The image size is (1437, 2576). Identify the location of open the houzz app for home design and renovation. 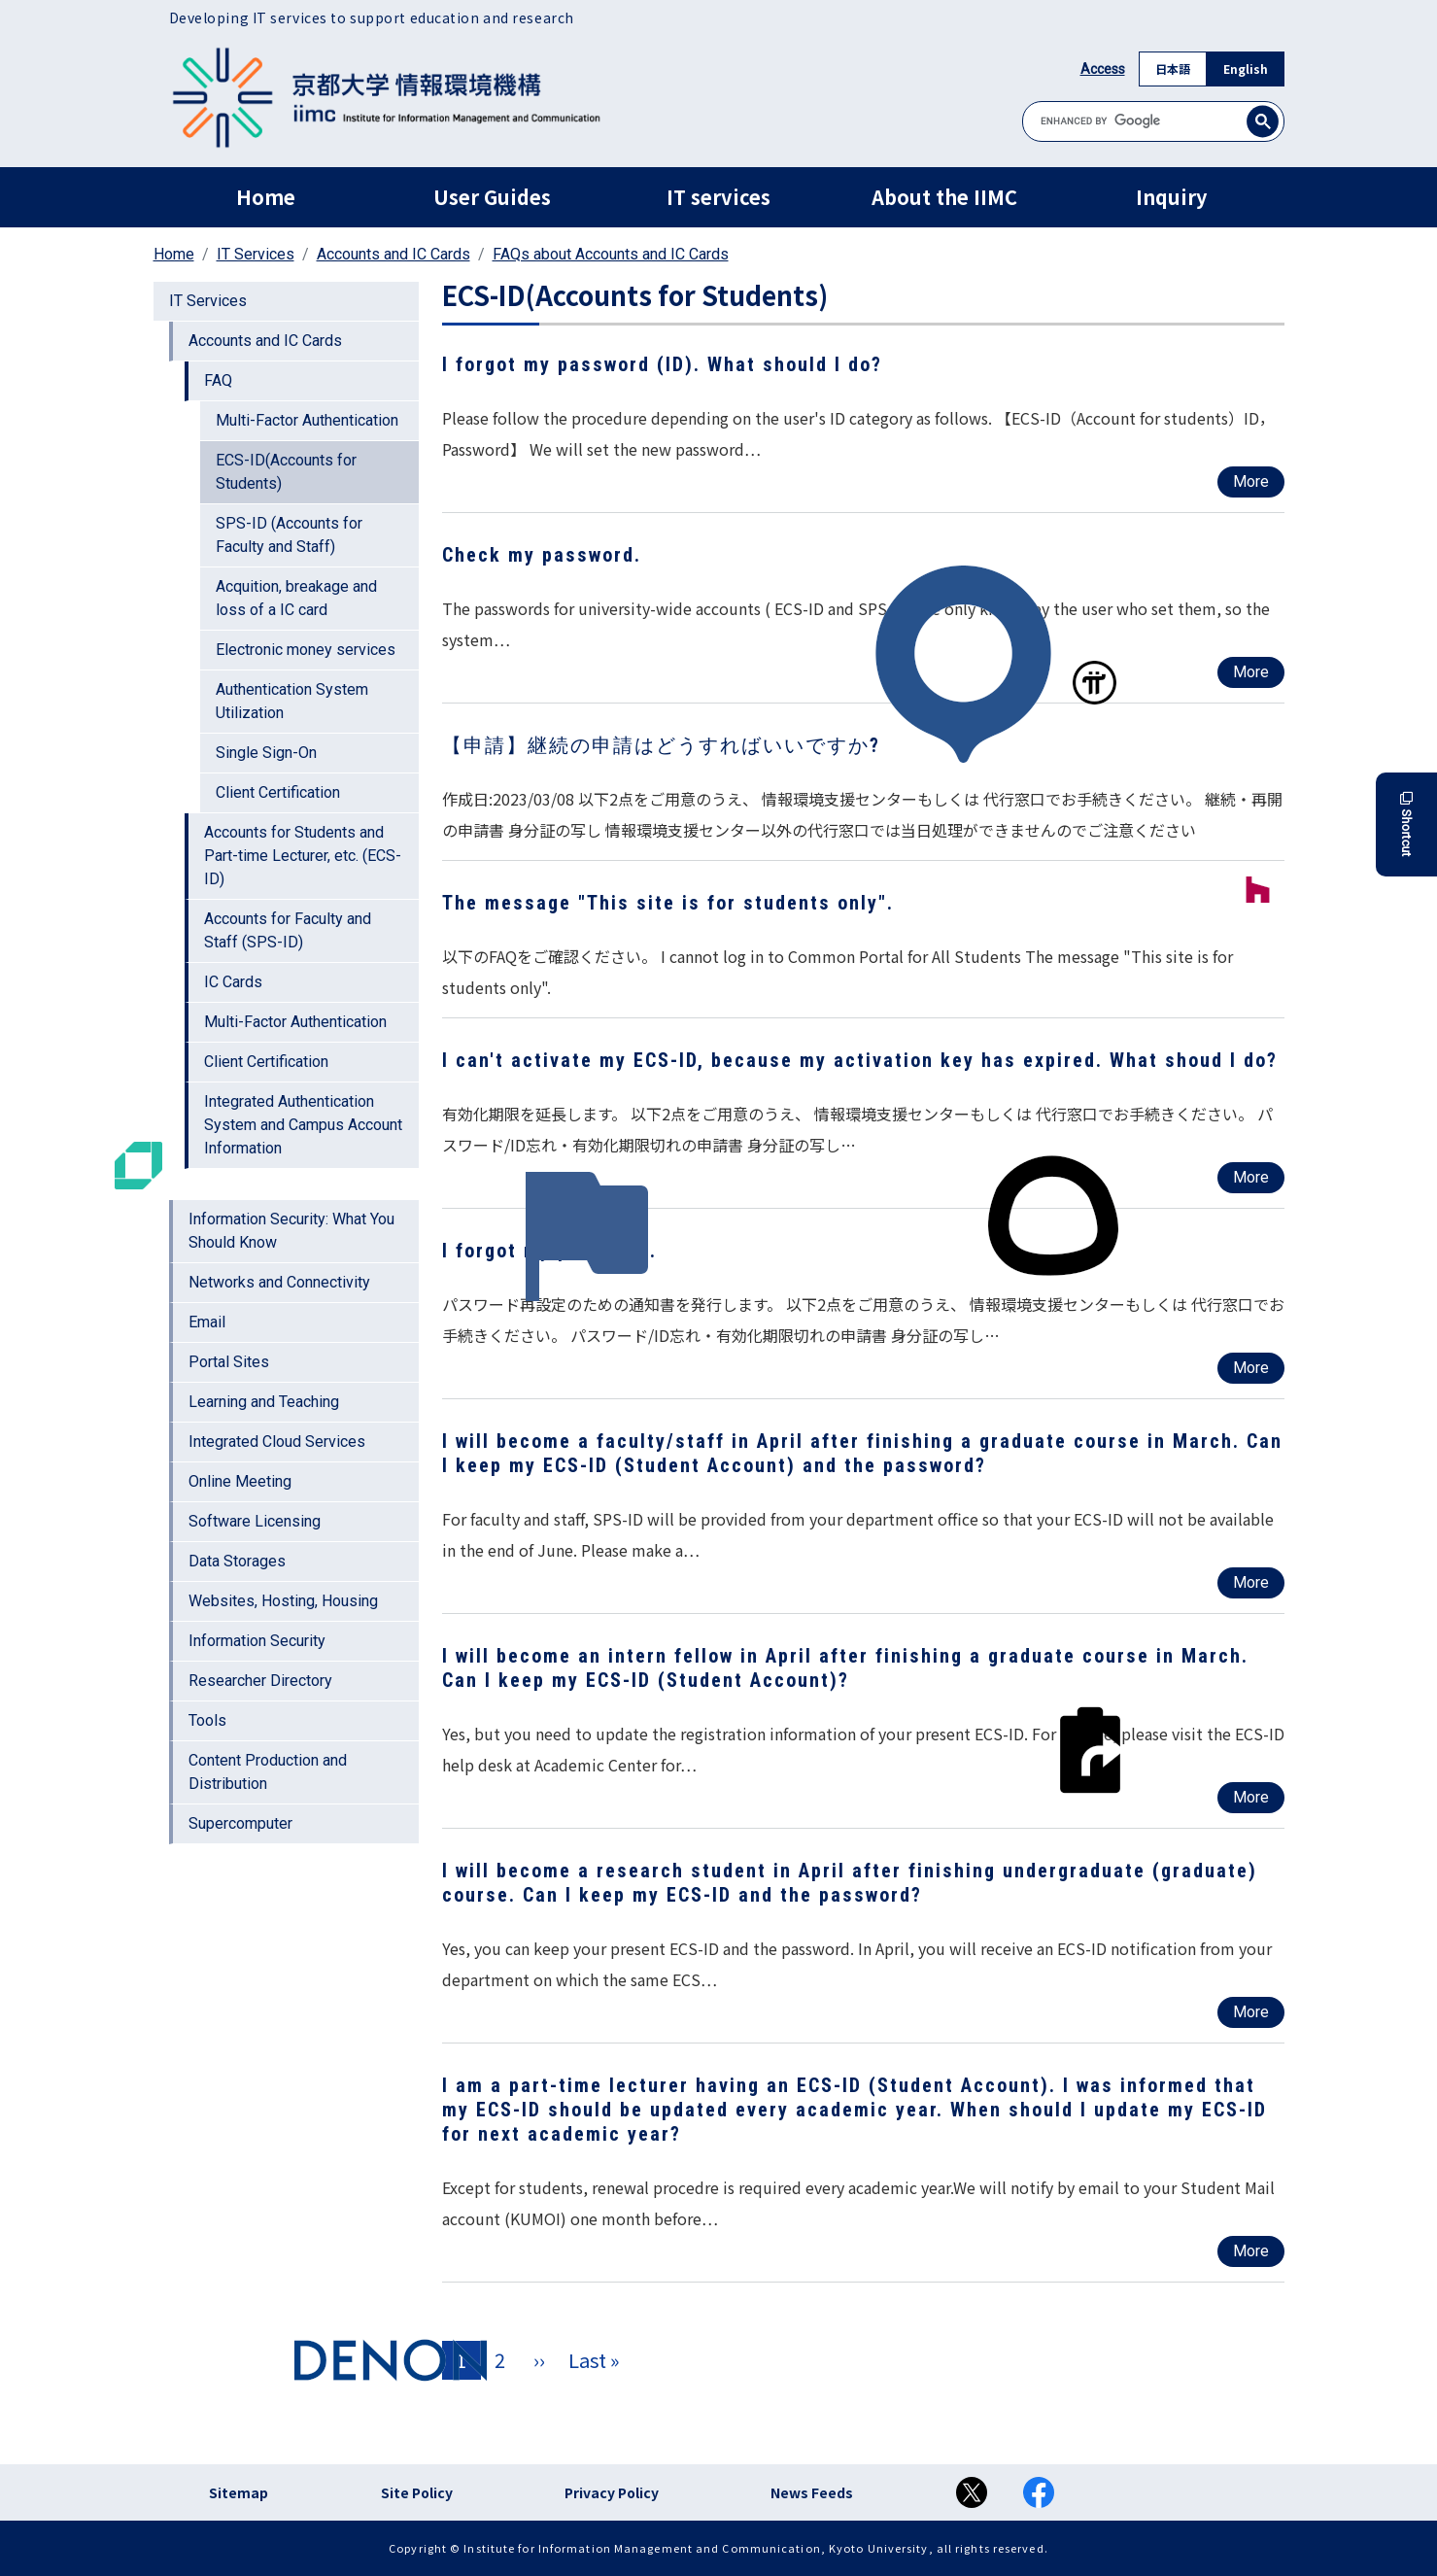
(1257, 889).